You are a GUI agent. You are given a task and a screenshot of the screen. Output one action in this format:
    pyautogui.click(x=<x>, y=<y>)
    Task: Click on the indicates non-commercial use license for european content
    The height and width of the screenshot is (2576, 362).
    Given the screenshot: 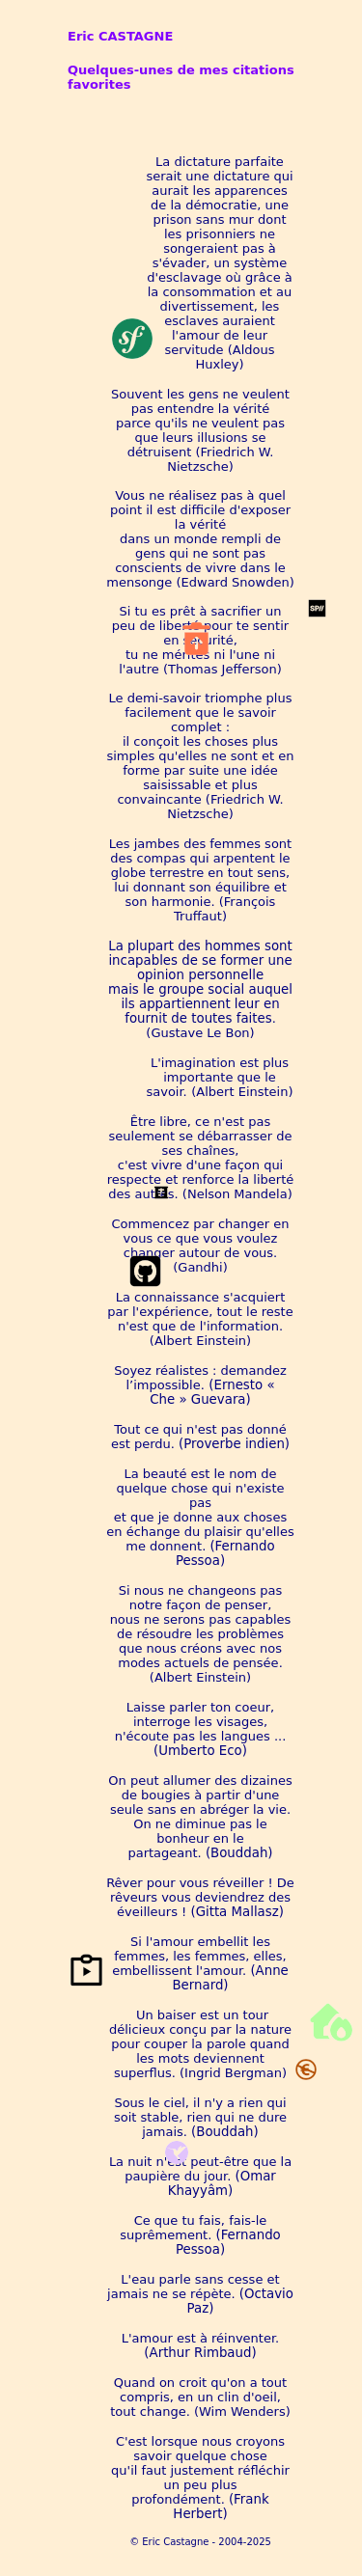 What is the action you would take?
    pyautogui.click(x=306, y=2069)
    